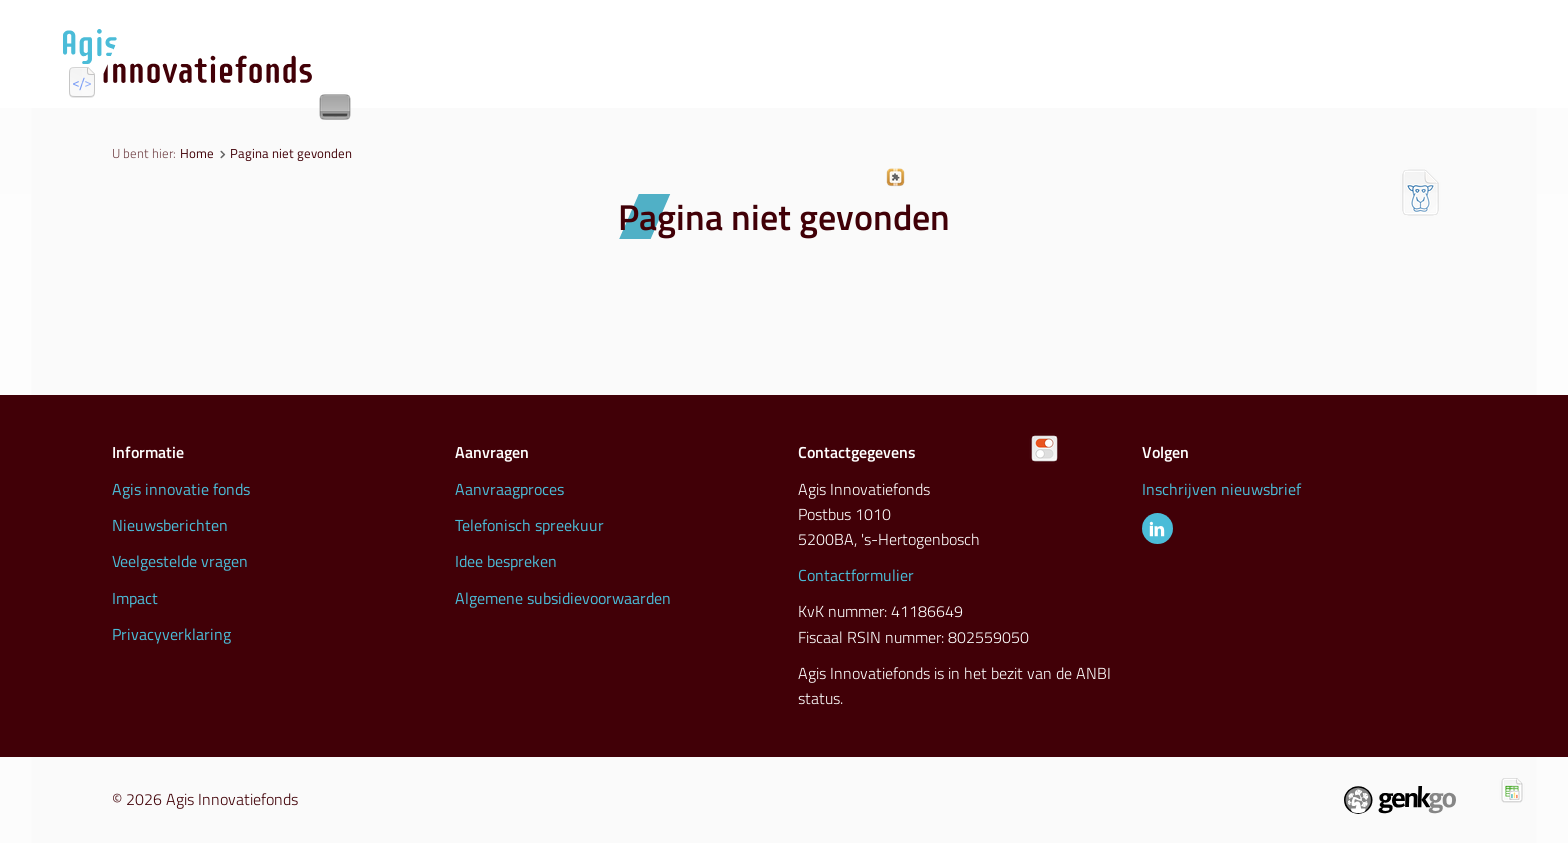 This screenshot has width=1568, height=843. What do you see at coordinates (335, 107) in the screenshot?
I see `access removable storage device` at bounding box center [335, 107].